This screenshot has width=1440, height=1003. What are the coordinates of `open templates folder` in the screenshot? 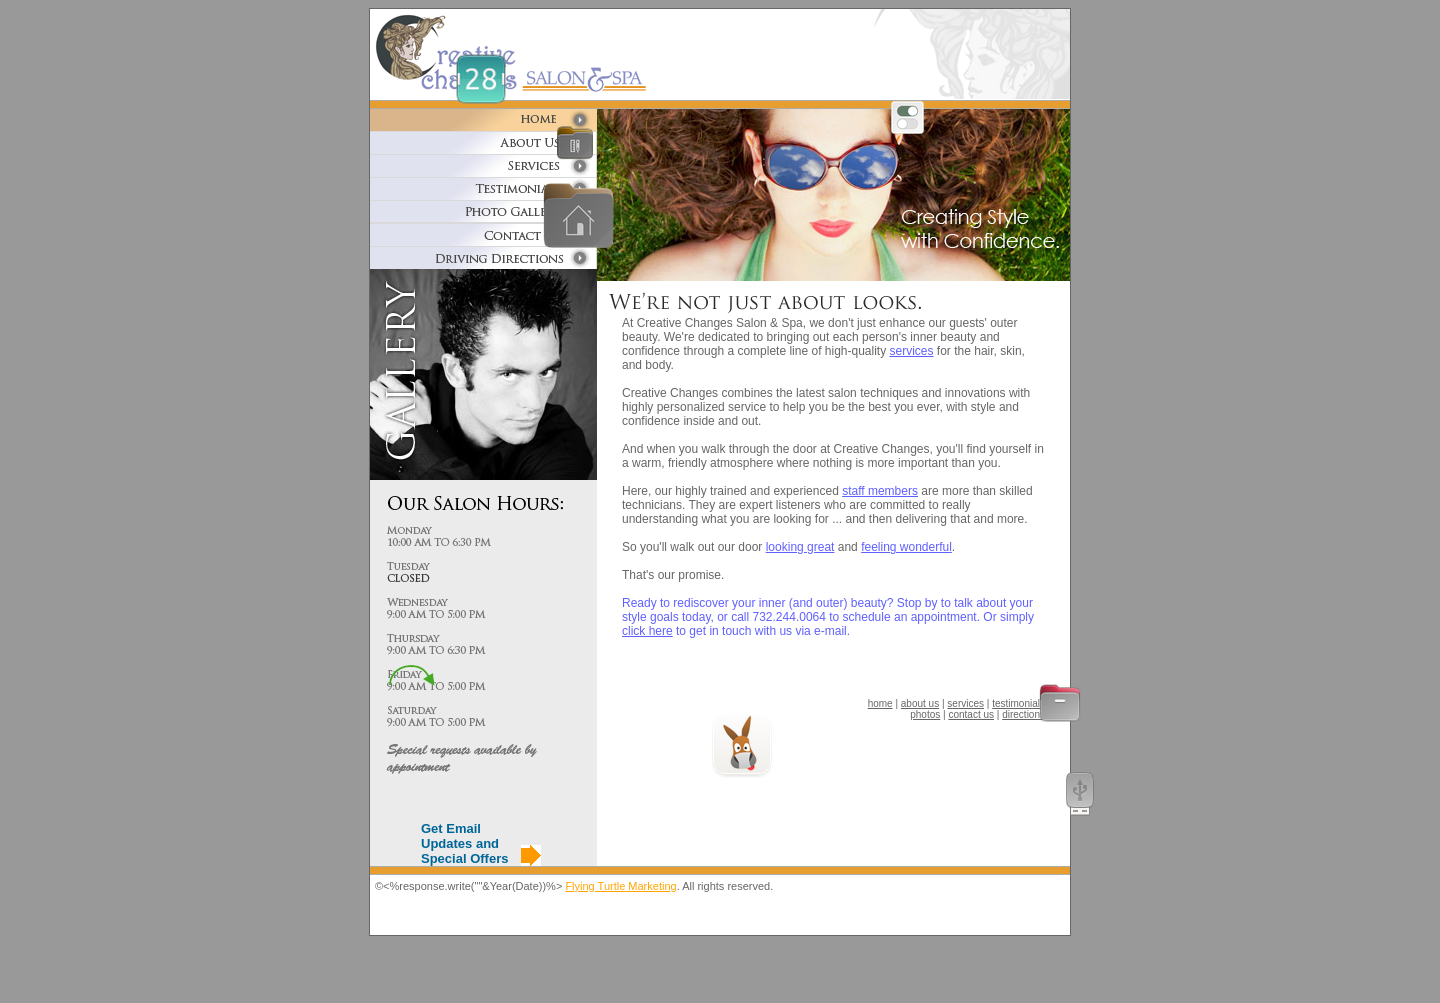 It's located at (575, 142).